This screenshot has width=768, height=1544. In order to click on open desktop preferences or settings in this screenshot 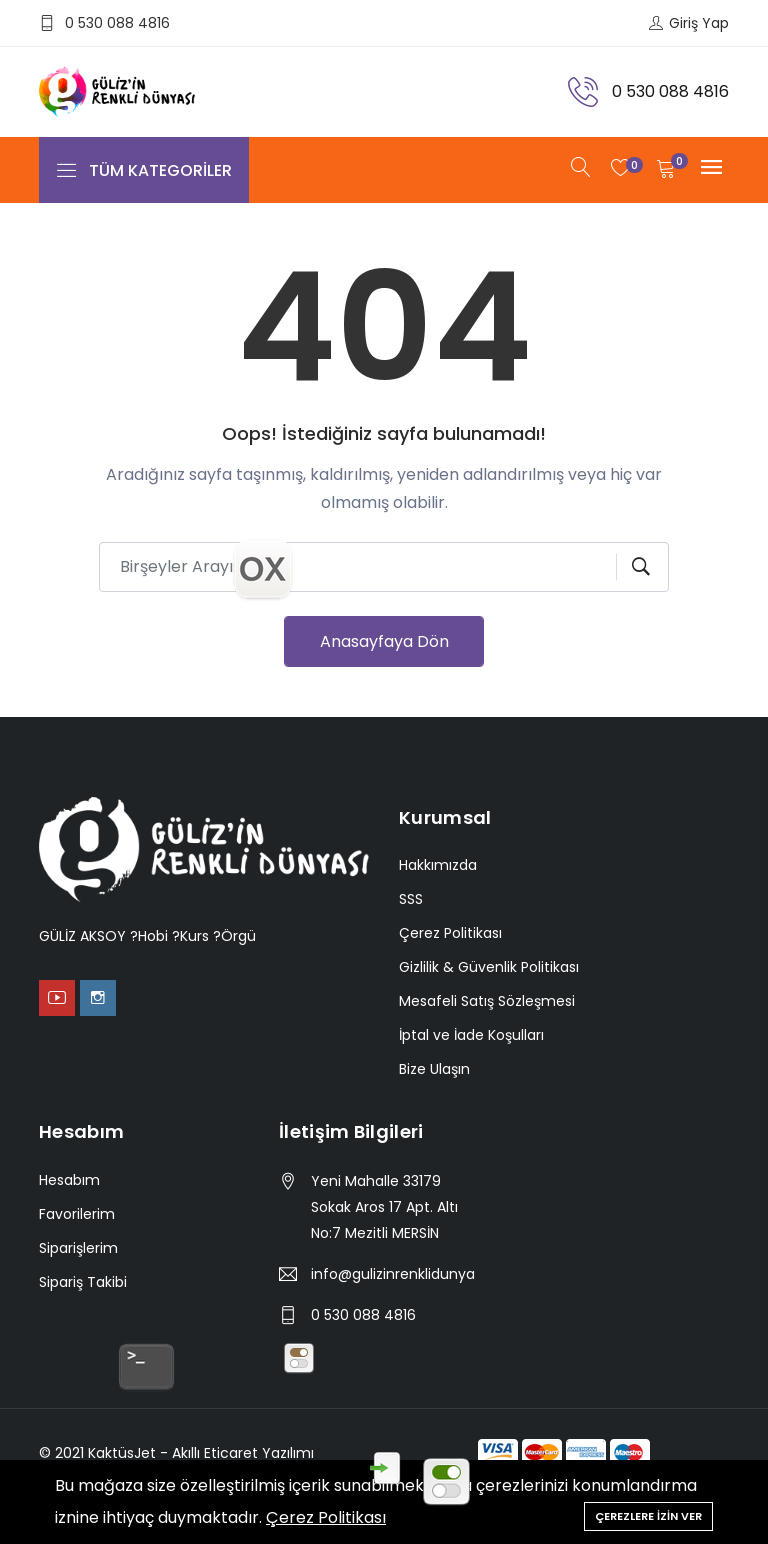, I will do `click(299, 1358)`.